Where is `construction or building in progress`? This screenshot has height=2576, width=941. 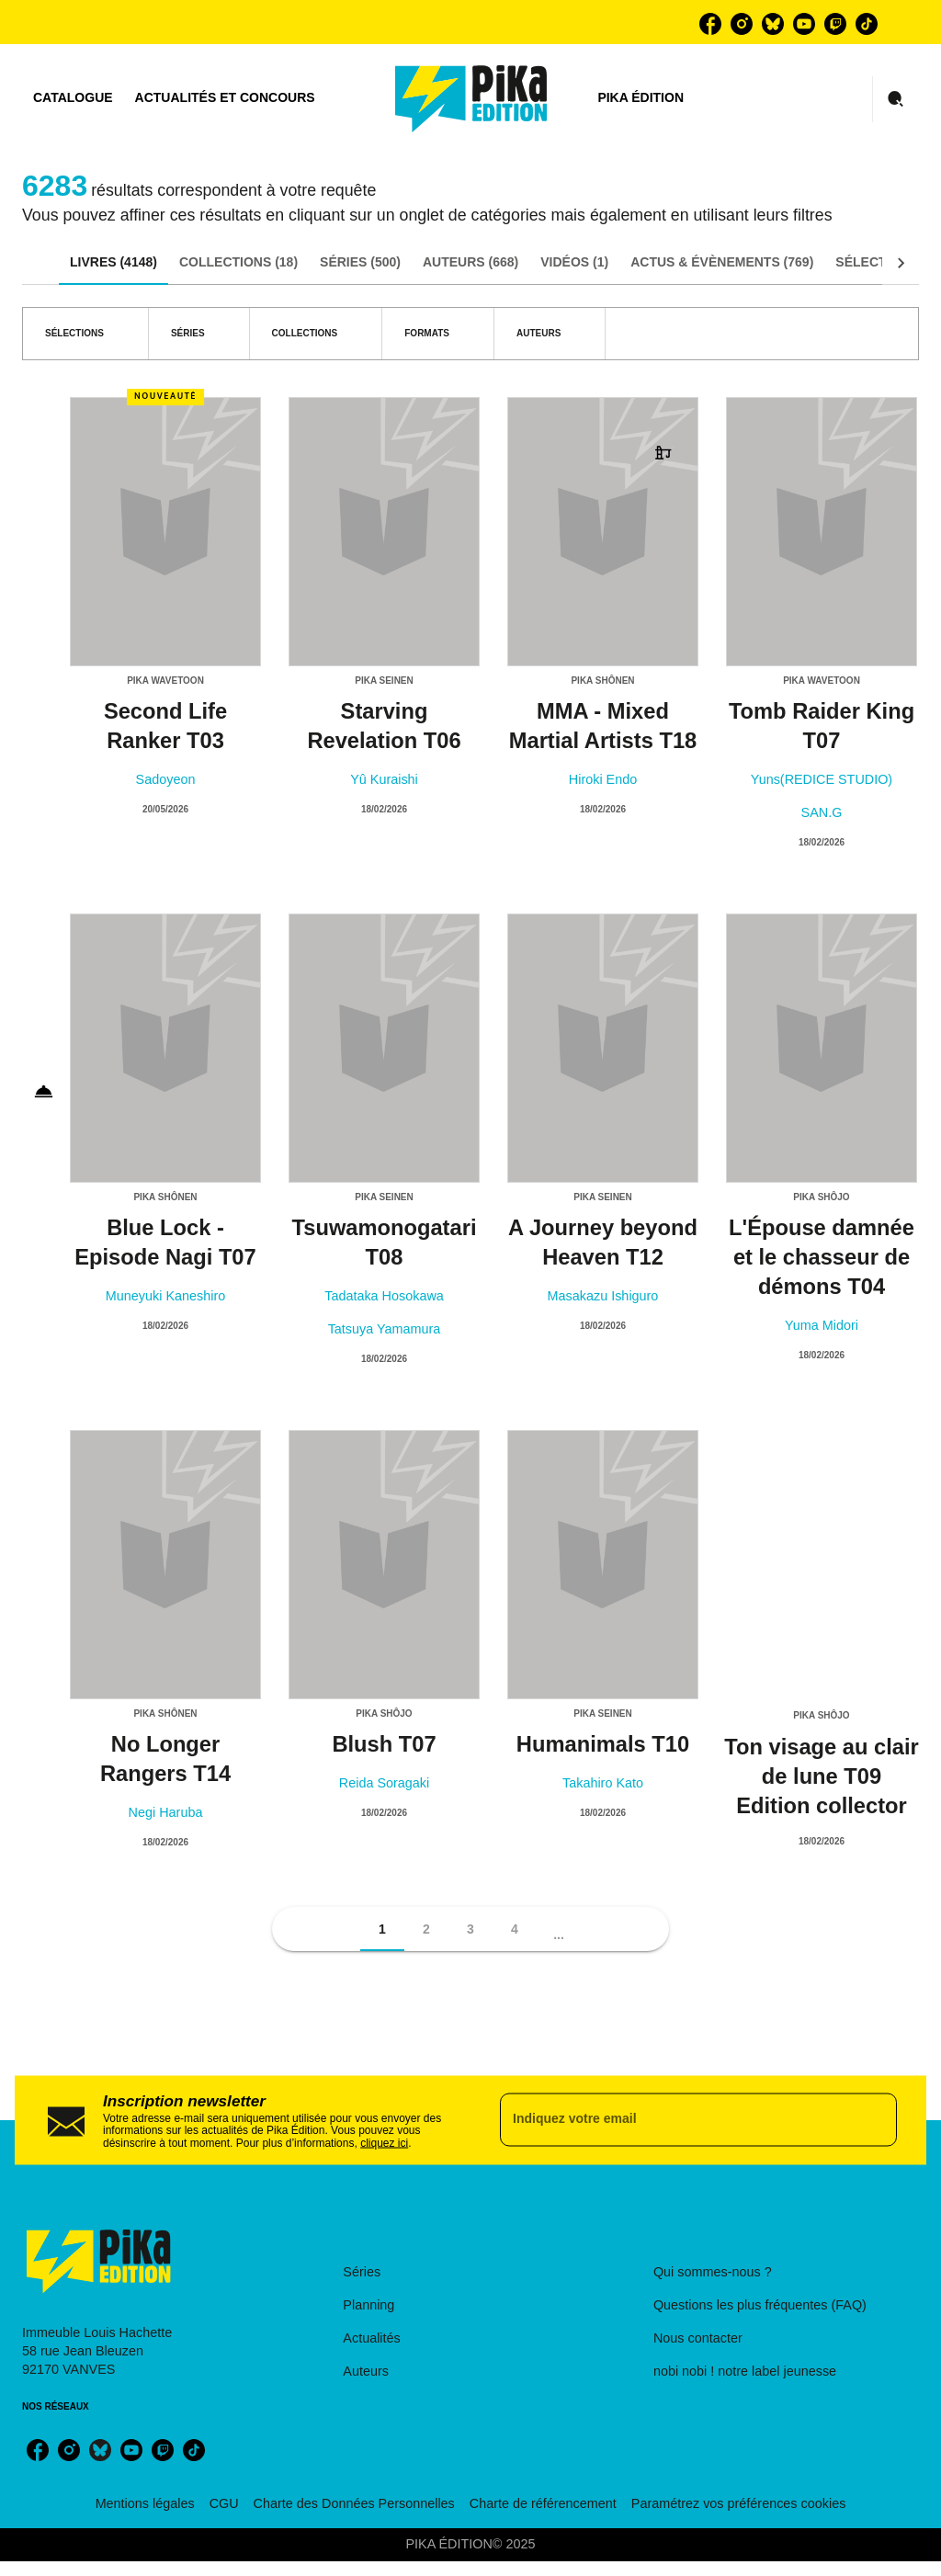
construction or building in progress is located at coordinates (663, 452).